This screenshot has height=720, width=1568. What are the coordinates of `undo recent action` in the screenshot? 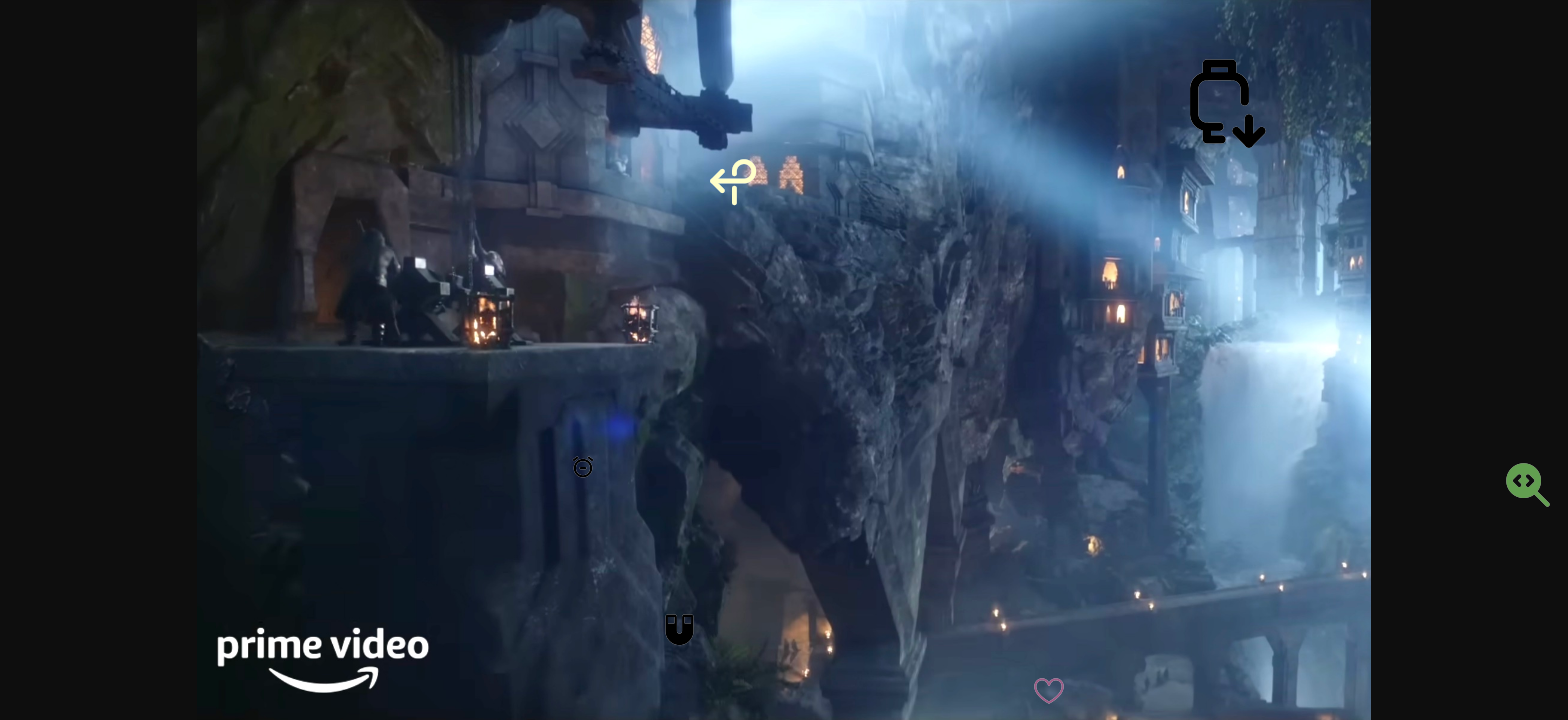 It's located at (732, 181).